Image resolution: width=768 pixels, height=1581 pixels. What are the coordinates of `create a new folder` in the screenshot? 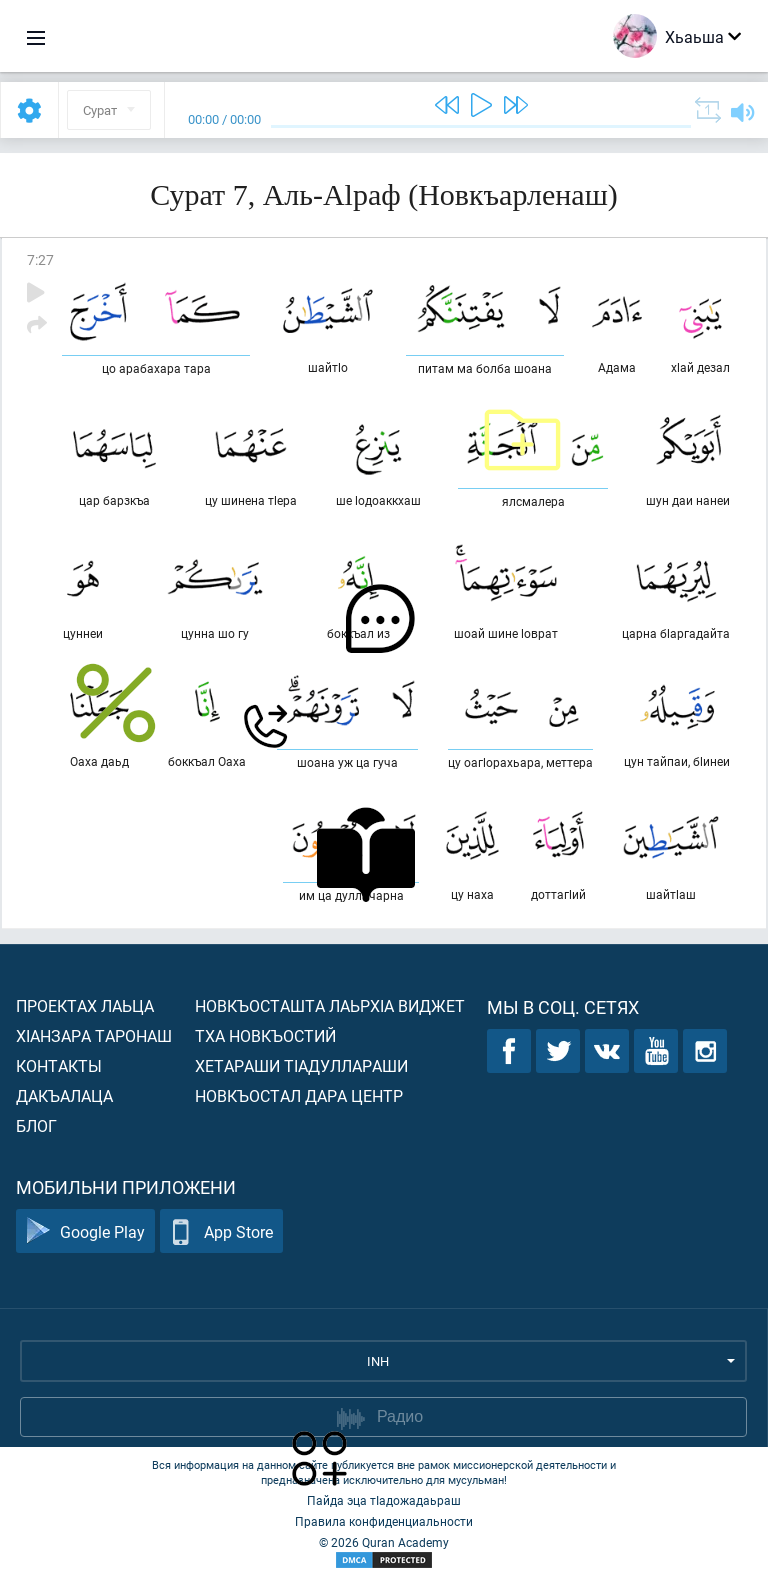 It's located at (522, 438).